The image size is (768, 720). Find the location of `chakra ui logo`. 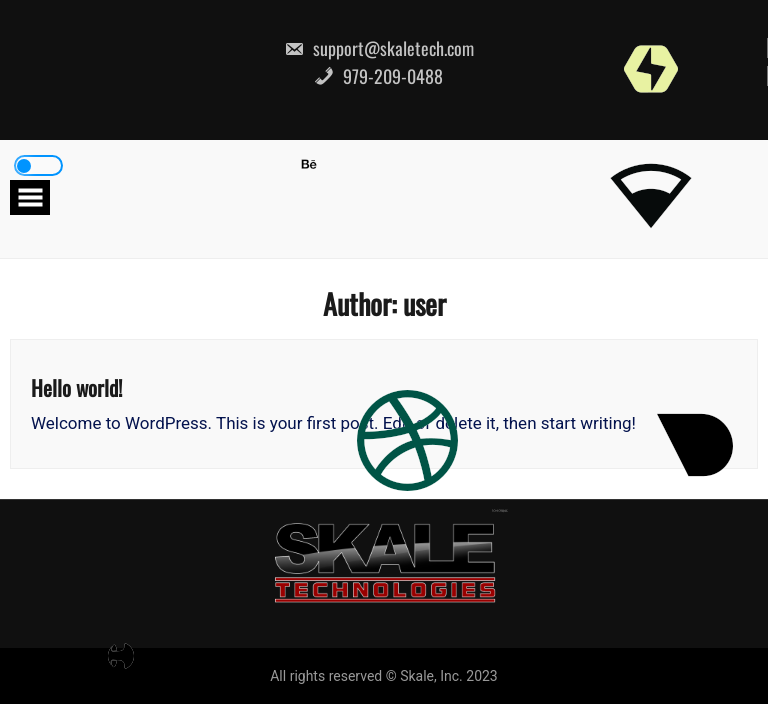

chakra ui logo is located at coordinates (651, 69).